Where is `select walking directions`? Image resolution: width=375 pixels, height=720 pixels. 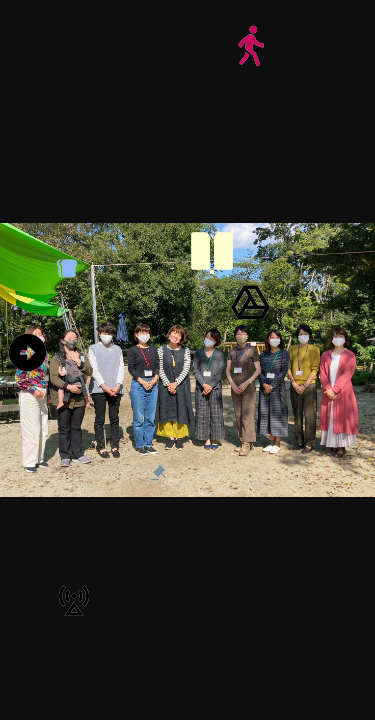
select walking directions is located at coordinates (250, 45).